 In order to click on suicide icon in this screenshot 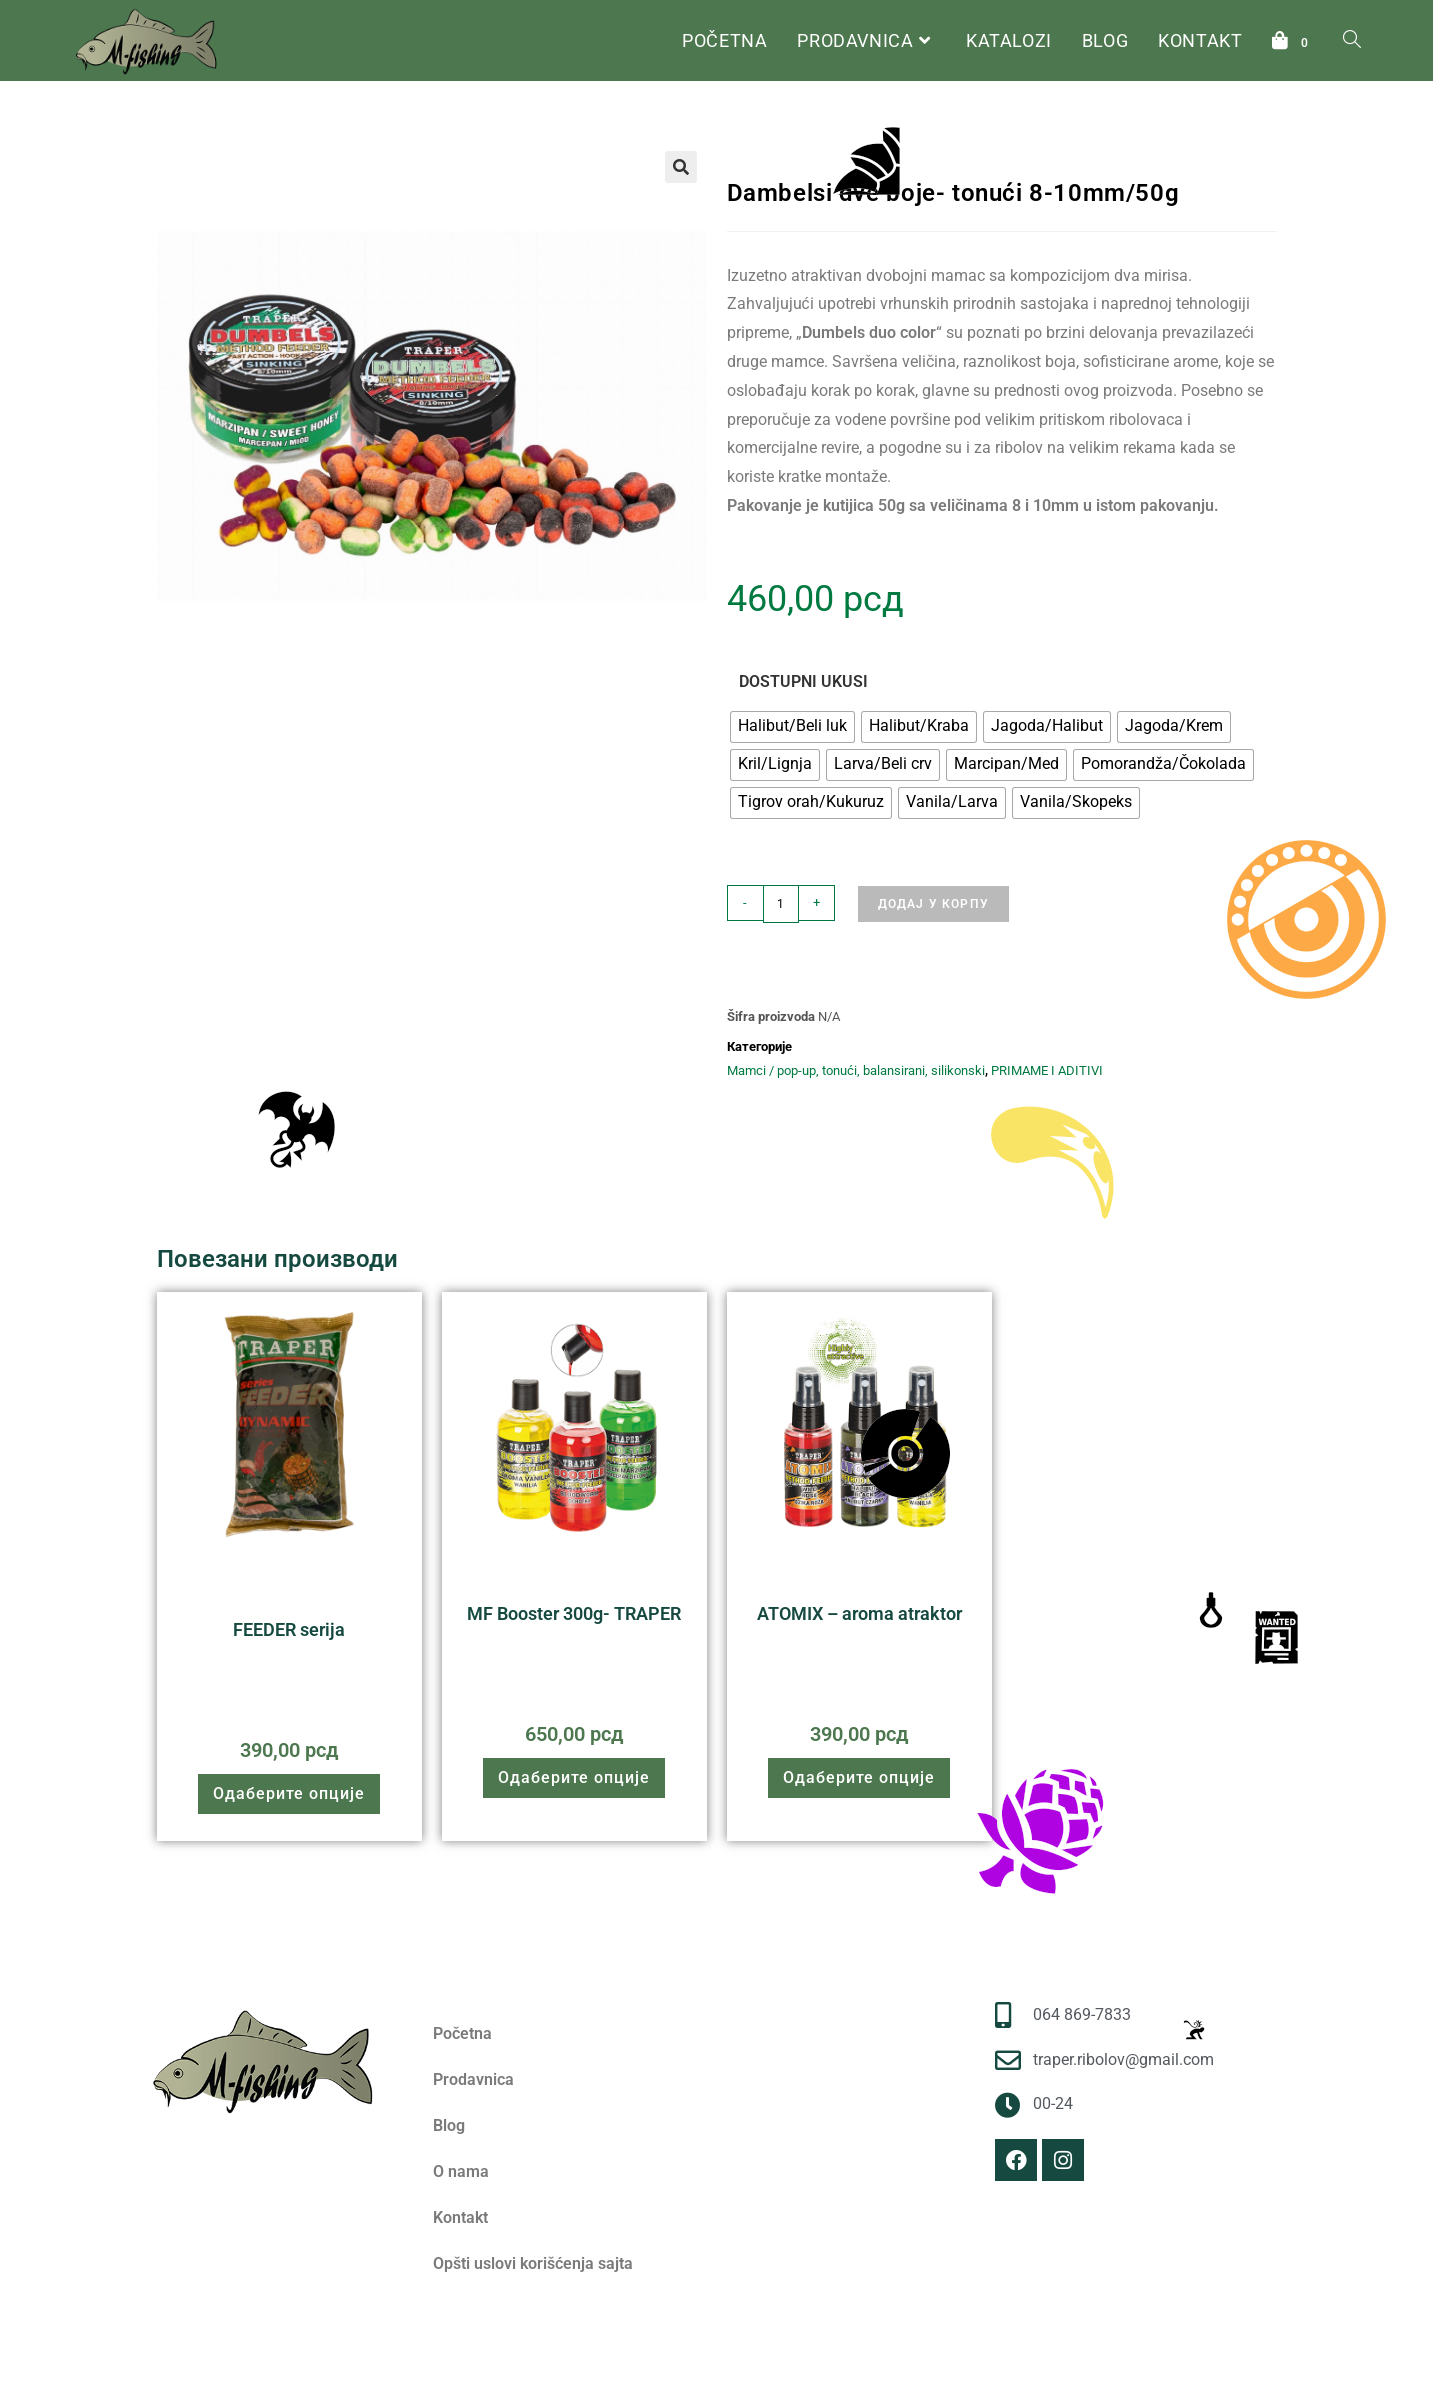, I will do `click(1211, 1610)`.